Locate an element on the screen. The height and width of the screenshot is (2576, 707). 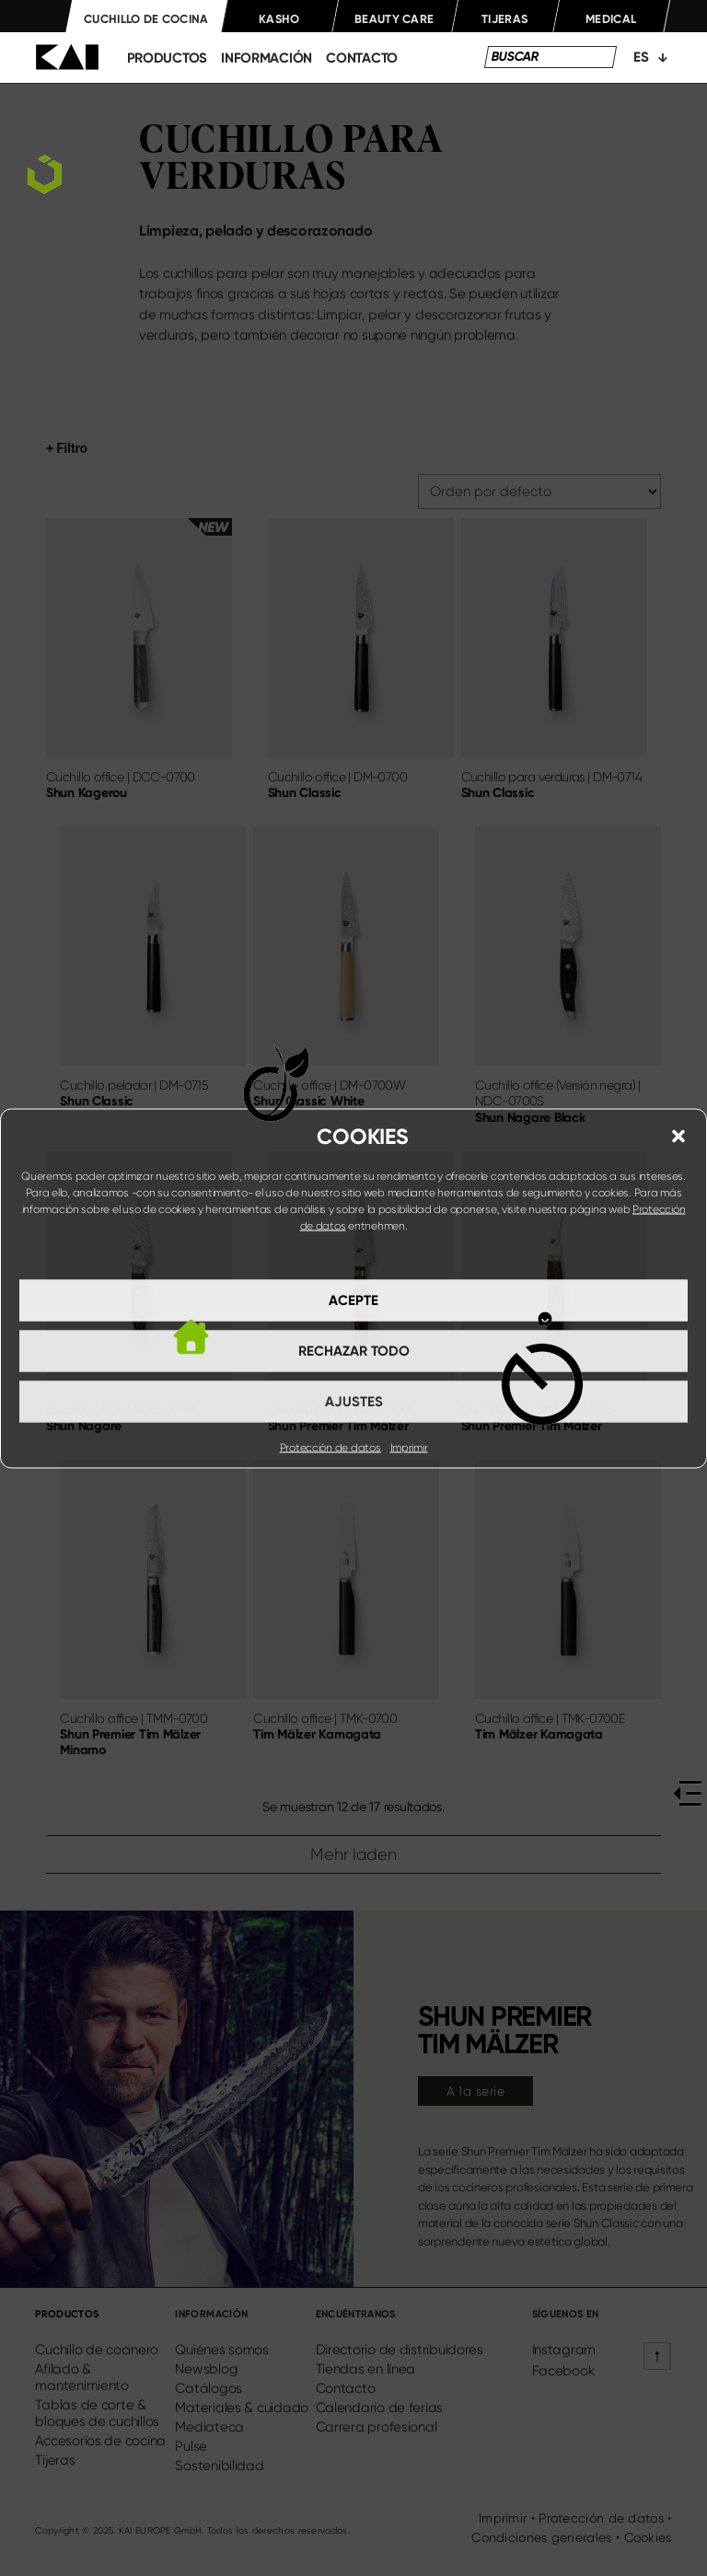
UIkit framework logo is located at coordinates (44, 174).